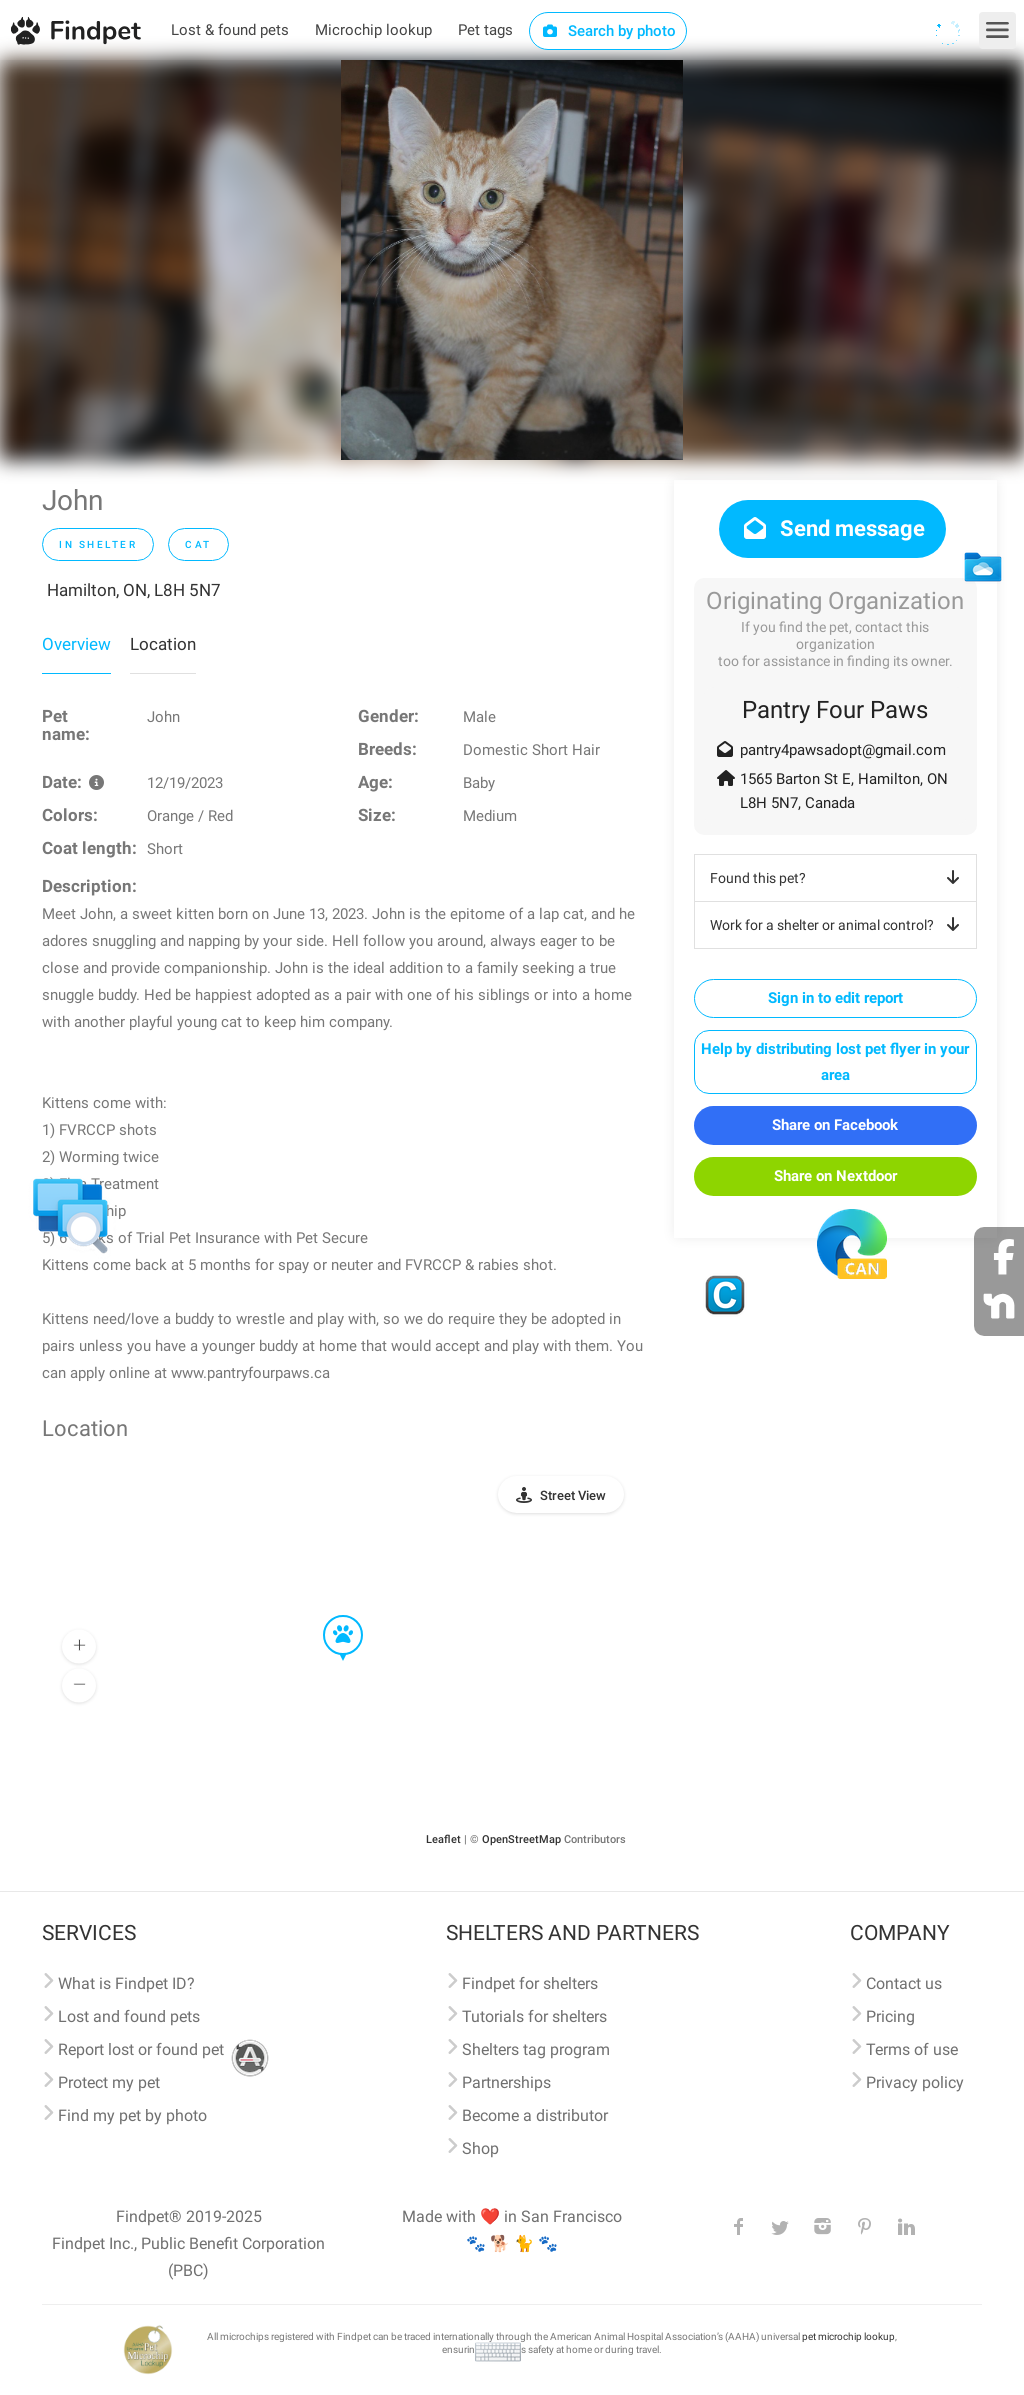  I want to click on open packet viewer application, so click(72, 1218).